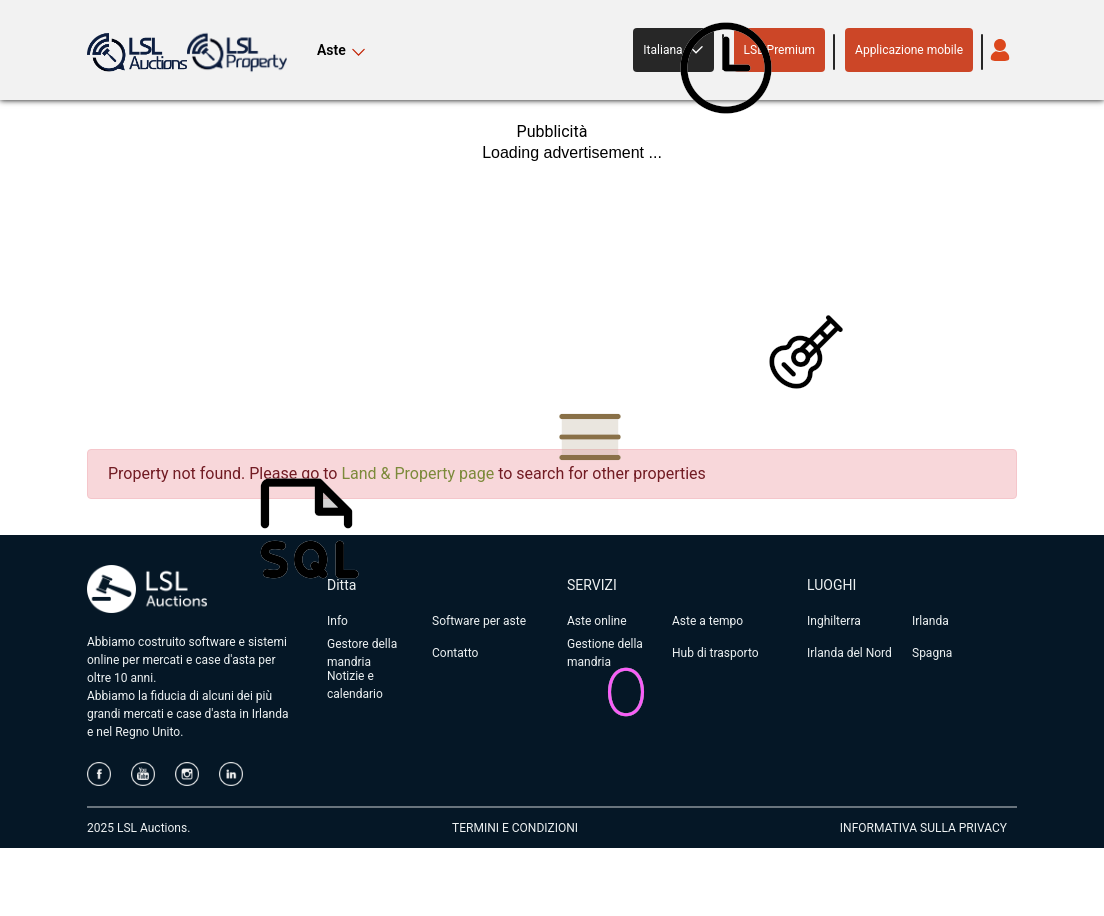  What do you see at coordinates (805, 352) in the screenshot?
I see `access music or instrument features` at bounding box center [805, 352].